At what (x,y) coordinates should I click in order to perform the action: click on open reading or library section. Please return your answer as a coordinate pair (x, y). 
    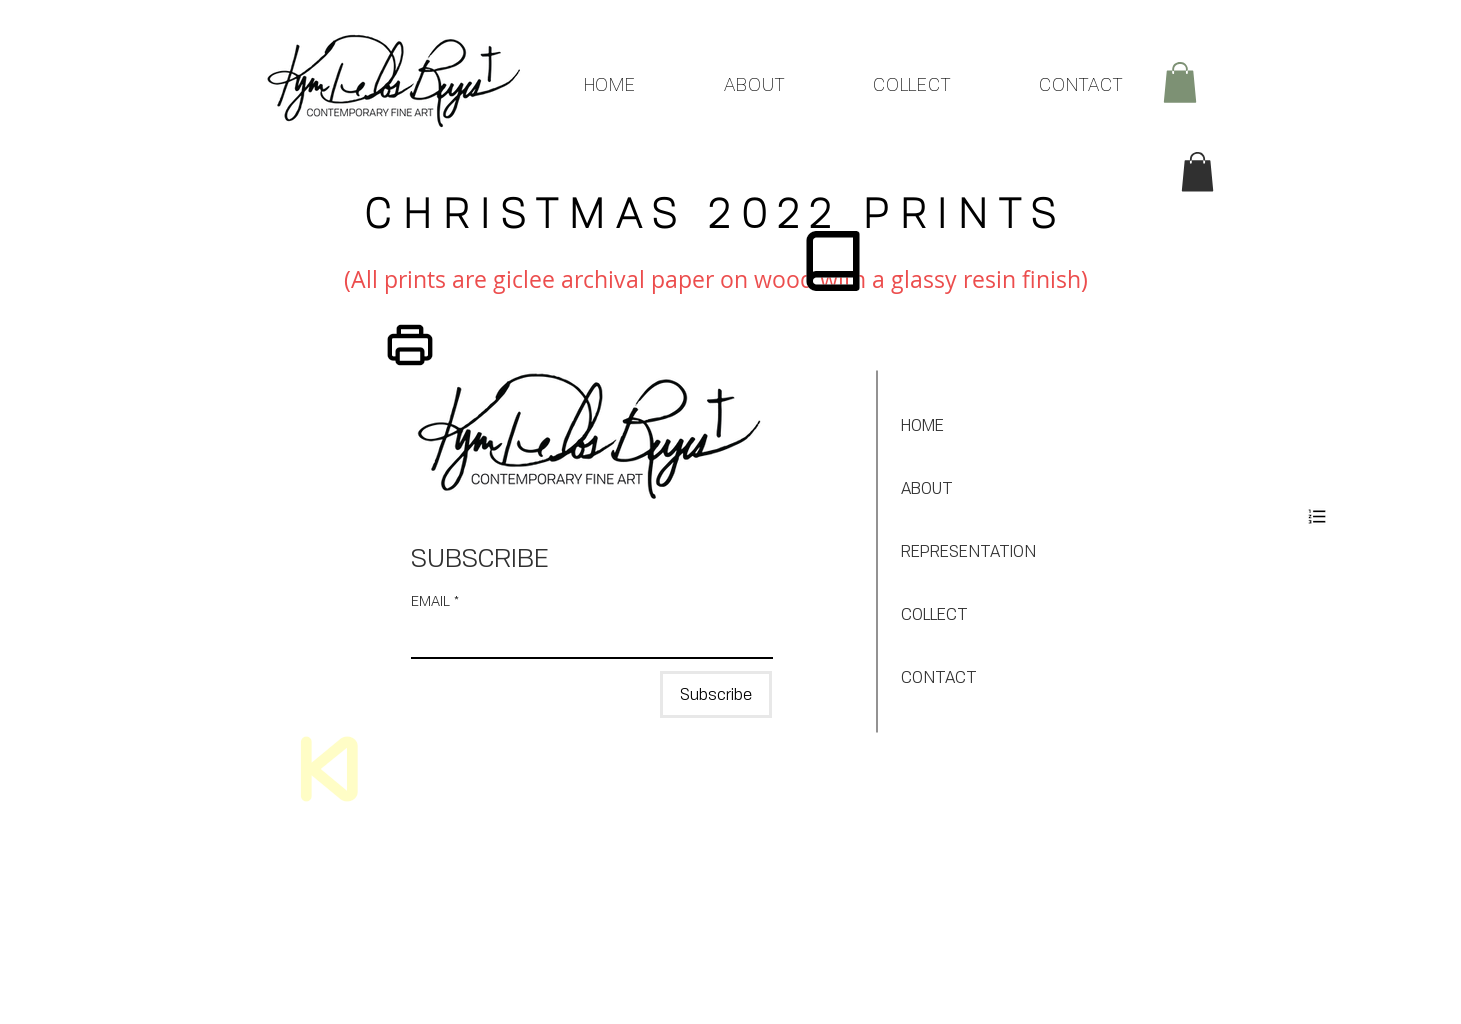
    Looking at the image, I should click on (833, 261).